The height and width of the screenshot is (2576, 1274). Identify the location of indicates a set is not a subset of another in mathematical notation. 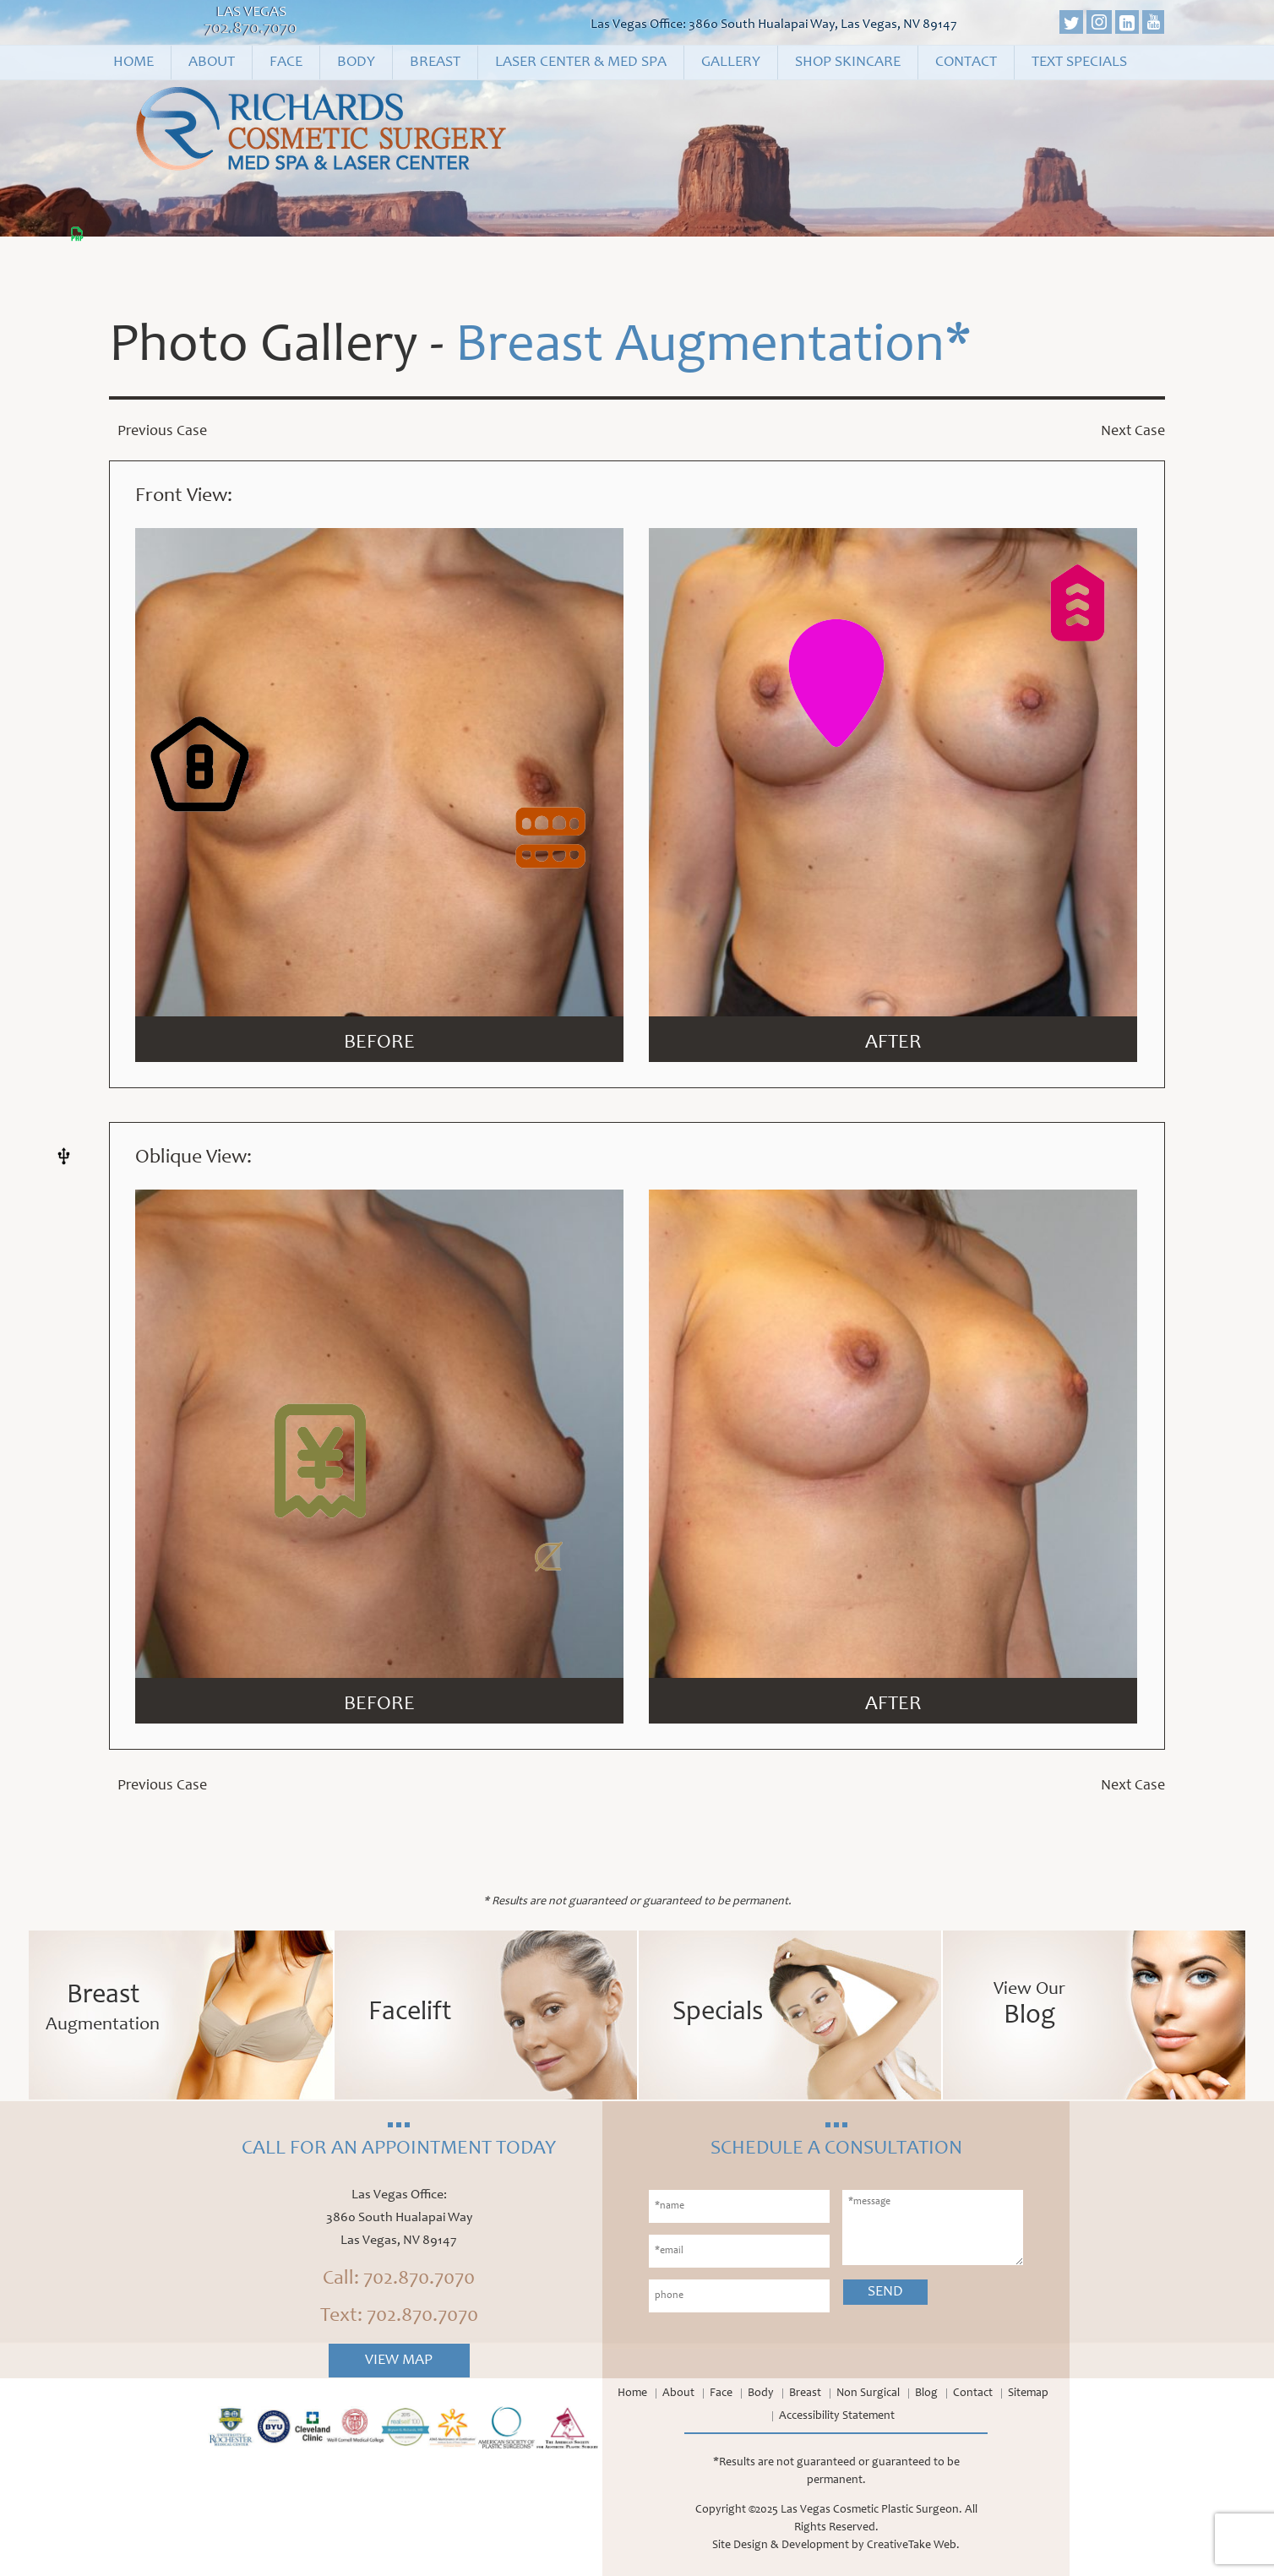
(548, 1556).